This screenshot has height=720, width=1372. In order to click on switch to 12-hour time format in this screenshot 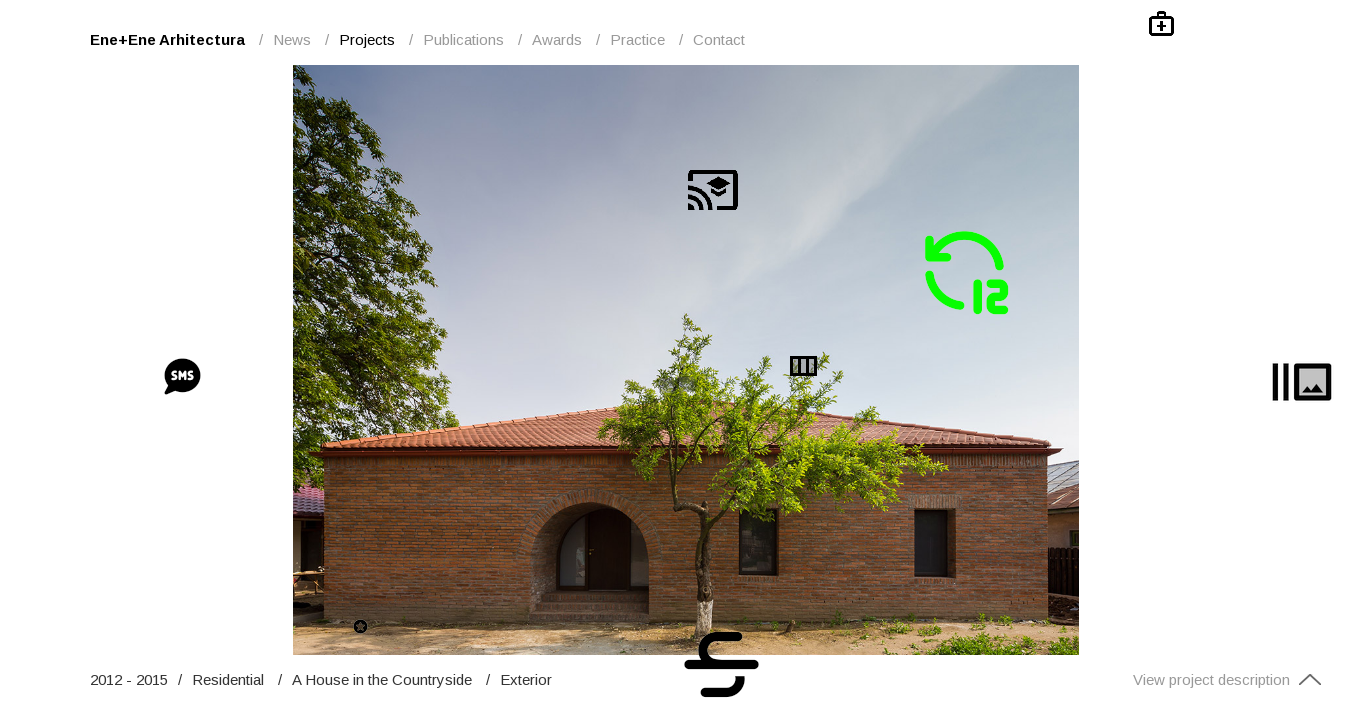, I will do `click(964, 270)`.